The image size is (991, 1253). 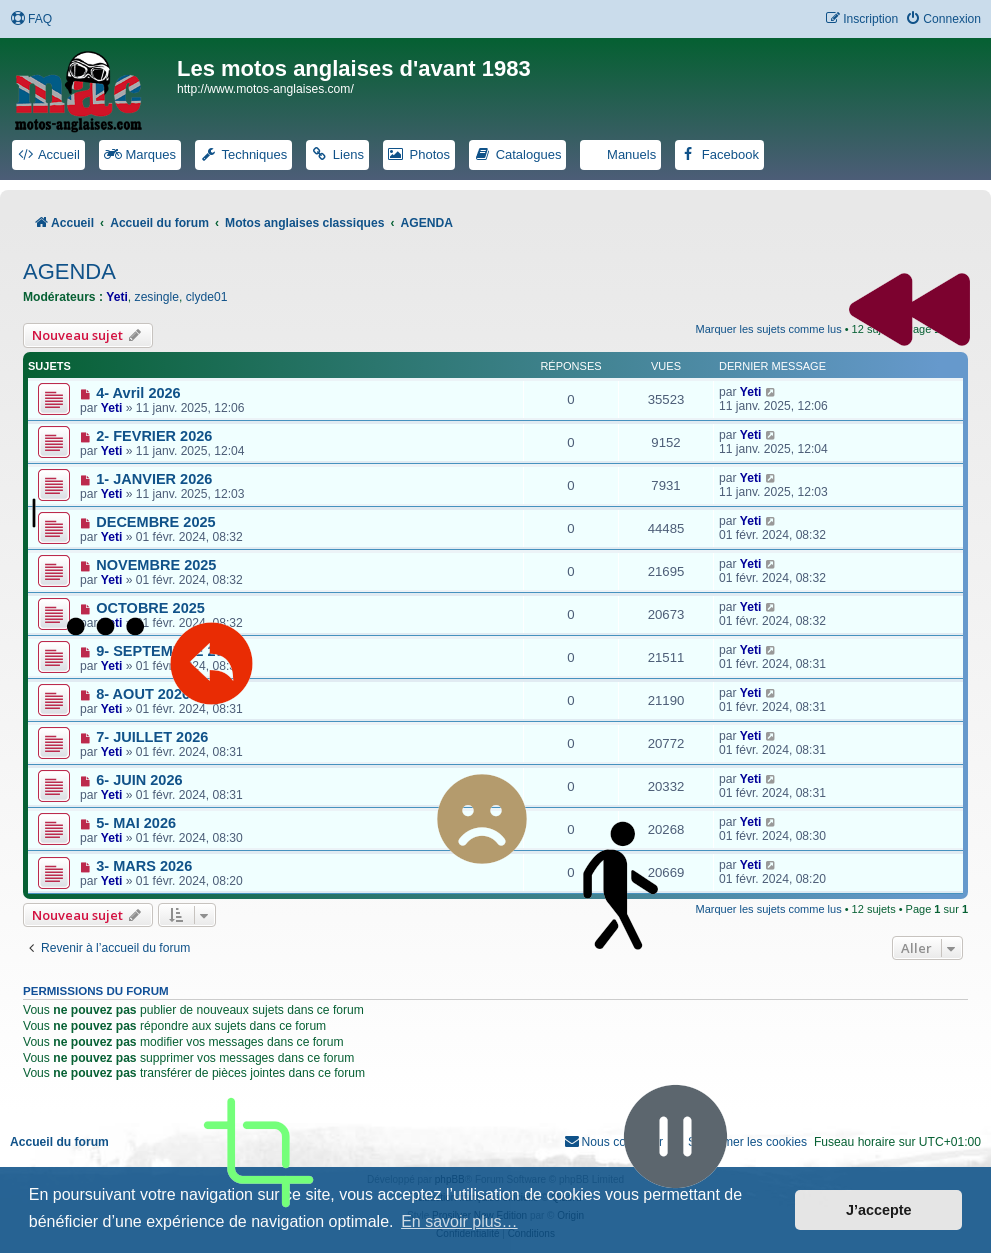 What do you see at coordinates (675, 1136) in the screenshot?
I see `pause media playback` at bounding box center [675, 1136].